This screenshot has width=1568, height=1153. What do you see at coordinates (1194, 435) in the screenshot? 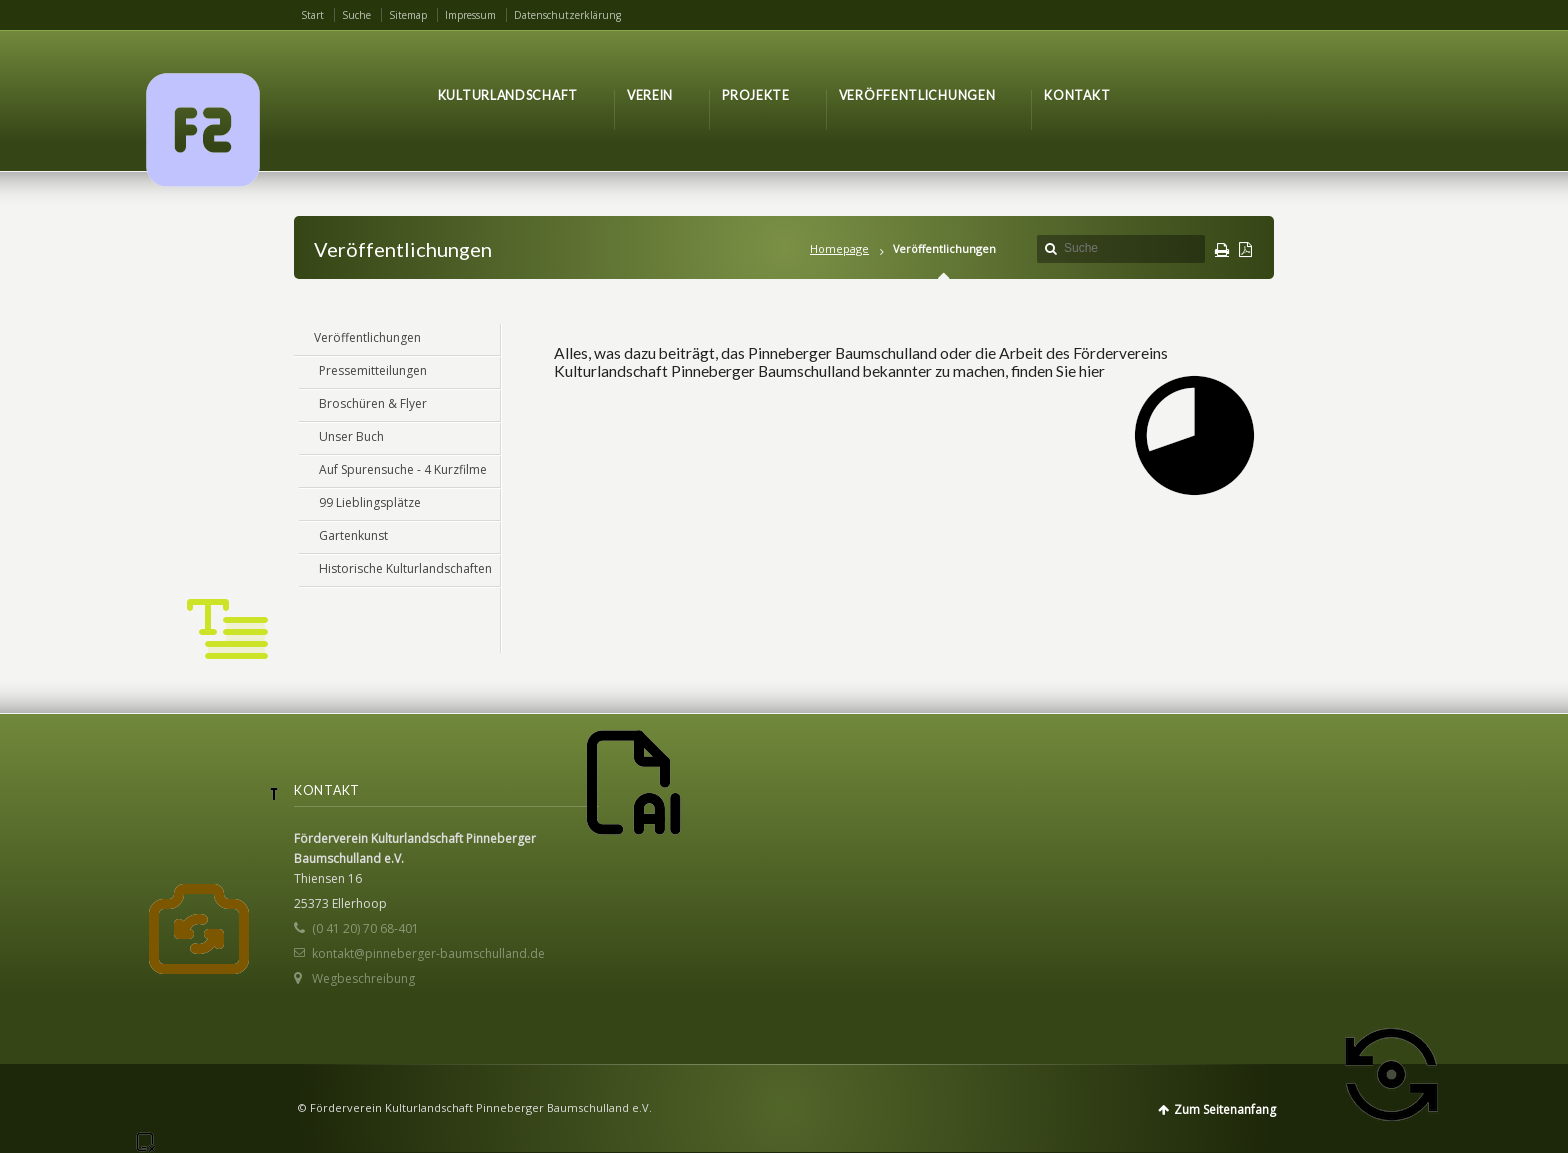
I see `indicates 70% progress or completion` at bounding box center [1194, 435].